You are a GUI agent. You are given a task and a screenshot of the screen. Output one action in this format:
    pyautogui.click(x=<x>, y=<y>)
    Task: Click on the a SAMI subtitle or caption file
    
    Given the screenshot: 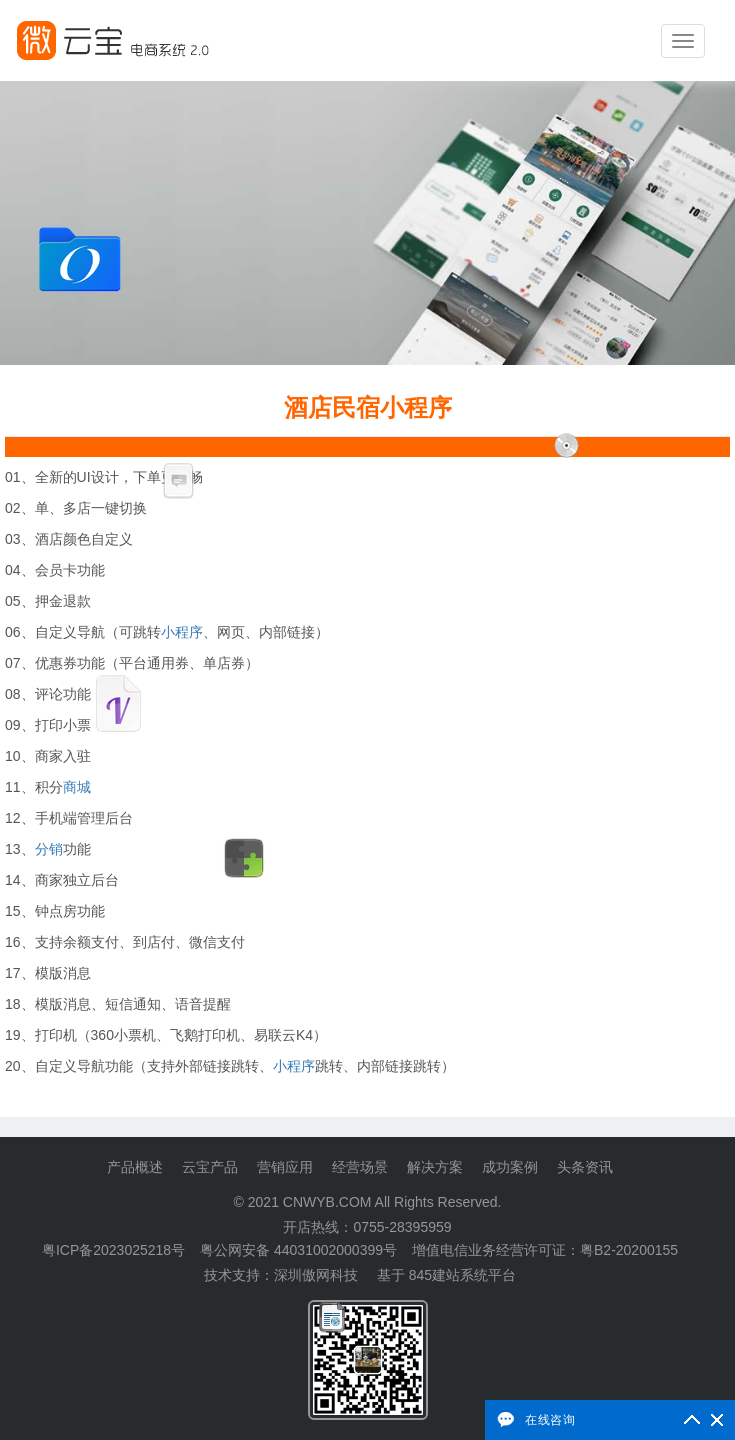 What is the action you would take?
    pyautogui.click(x=178, y=480)
    